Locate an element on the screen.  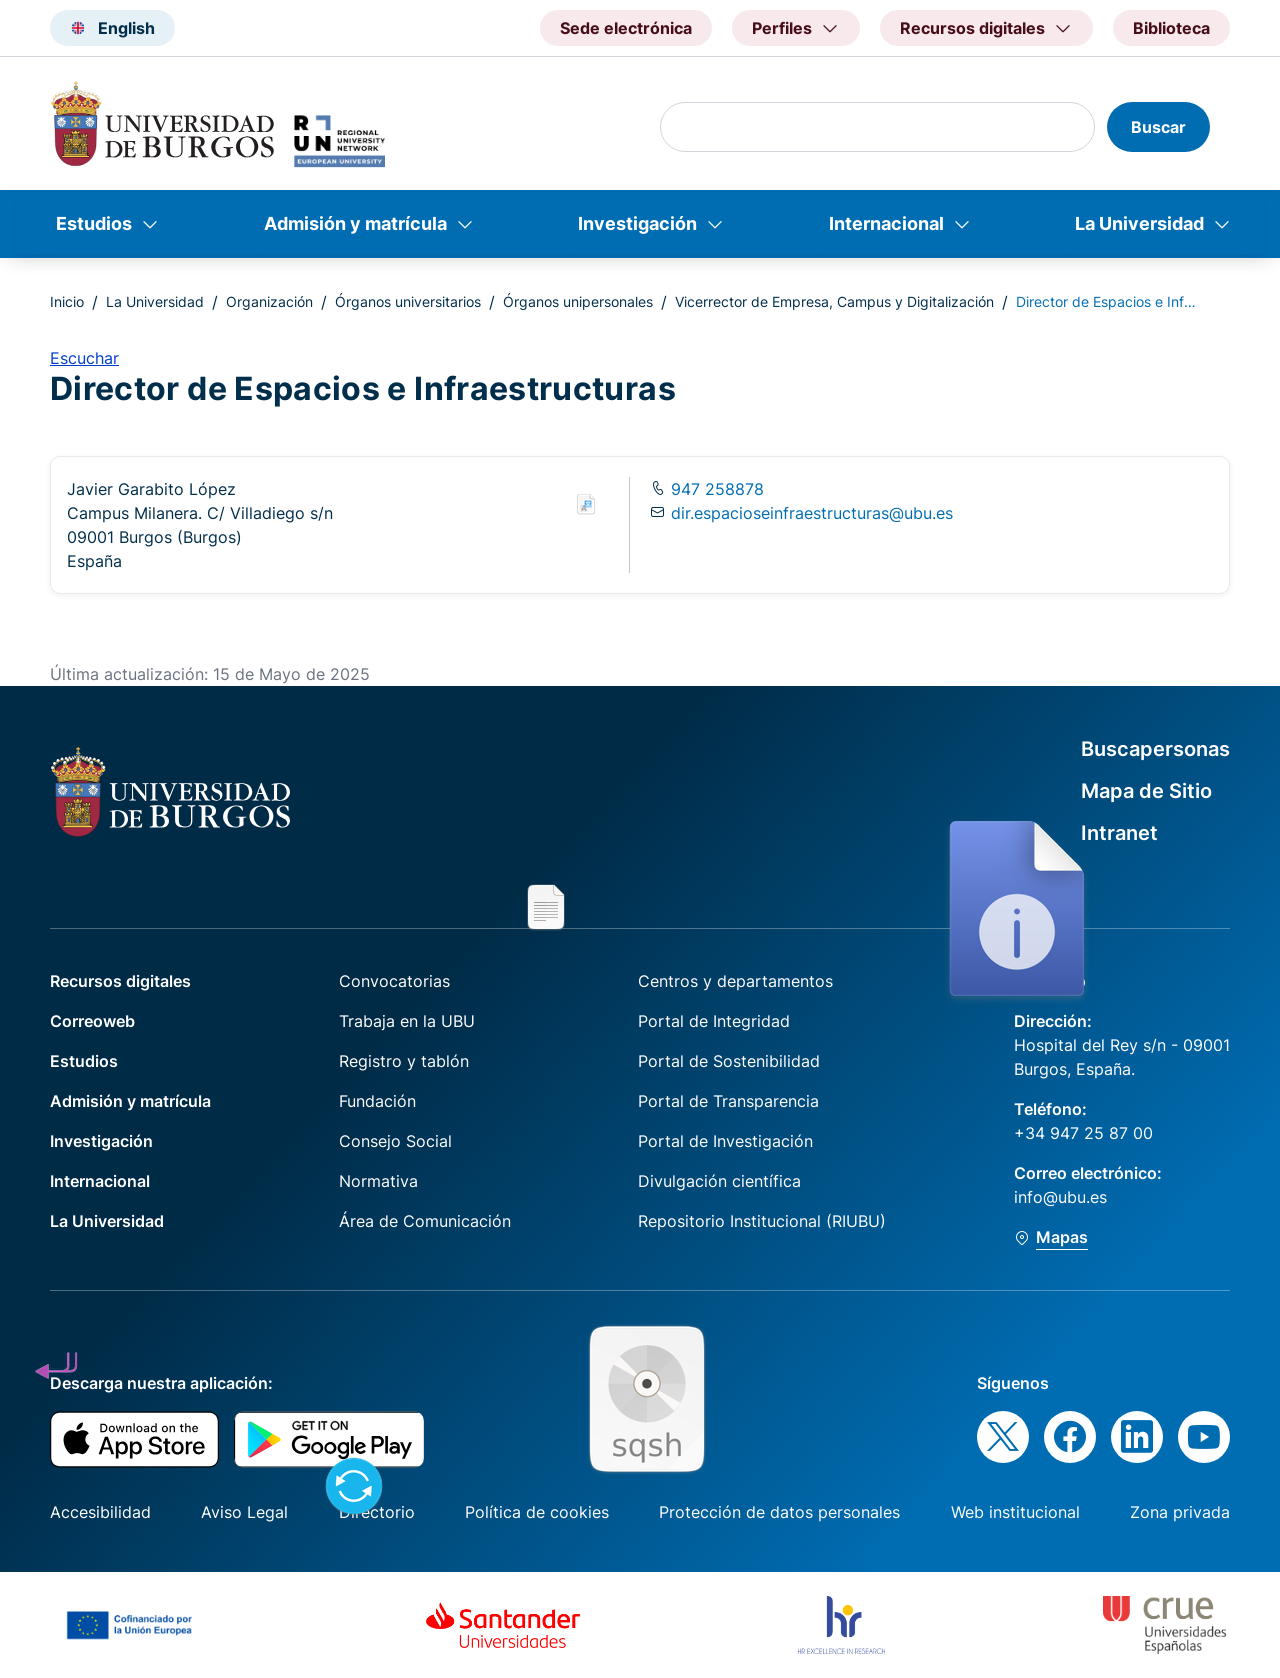
a gettext translation file for software localization is located at coordinates (586, 504).